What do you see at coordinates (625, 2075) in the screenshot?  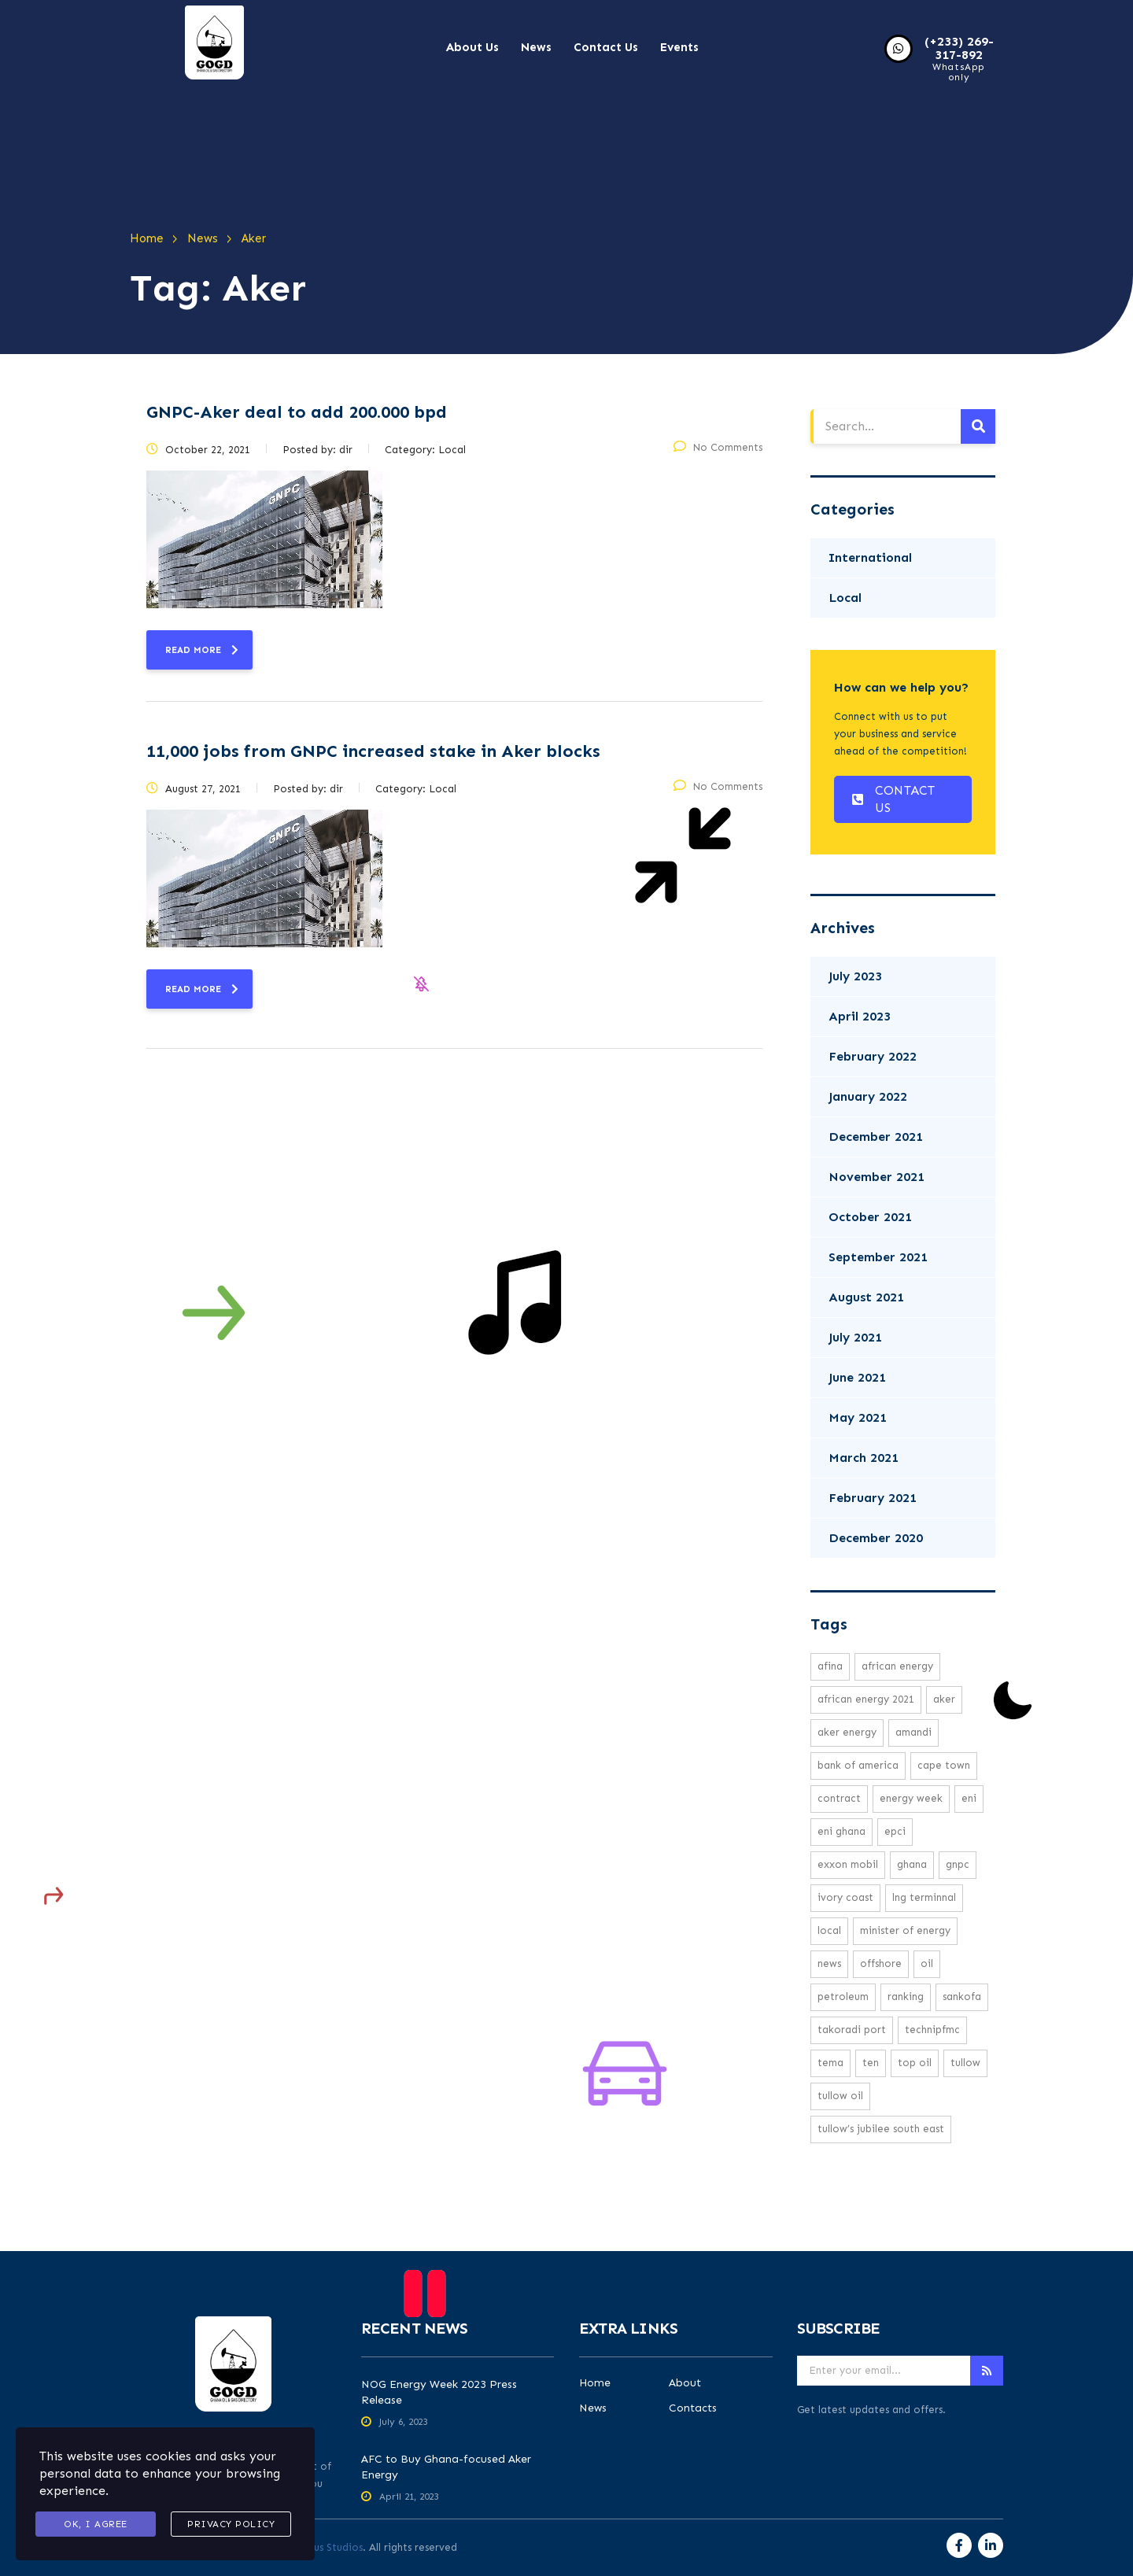 I see `access vehicle or car-related features` at bounding box center [625, 2075].